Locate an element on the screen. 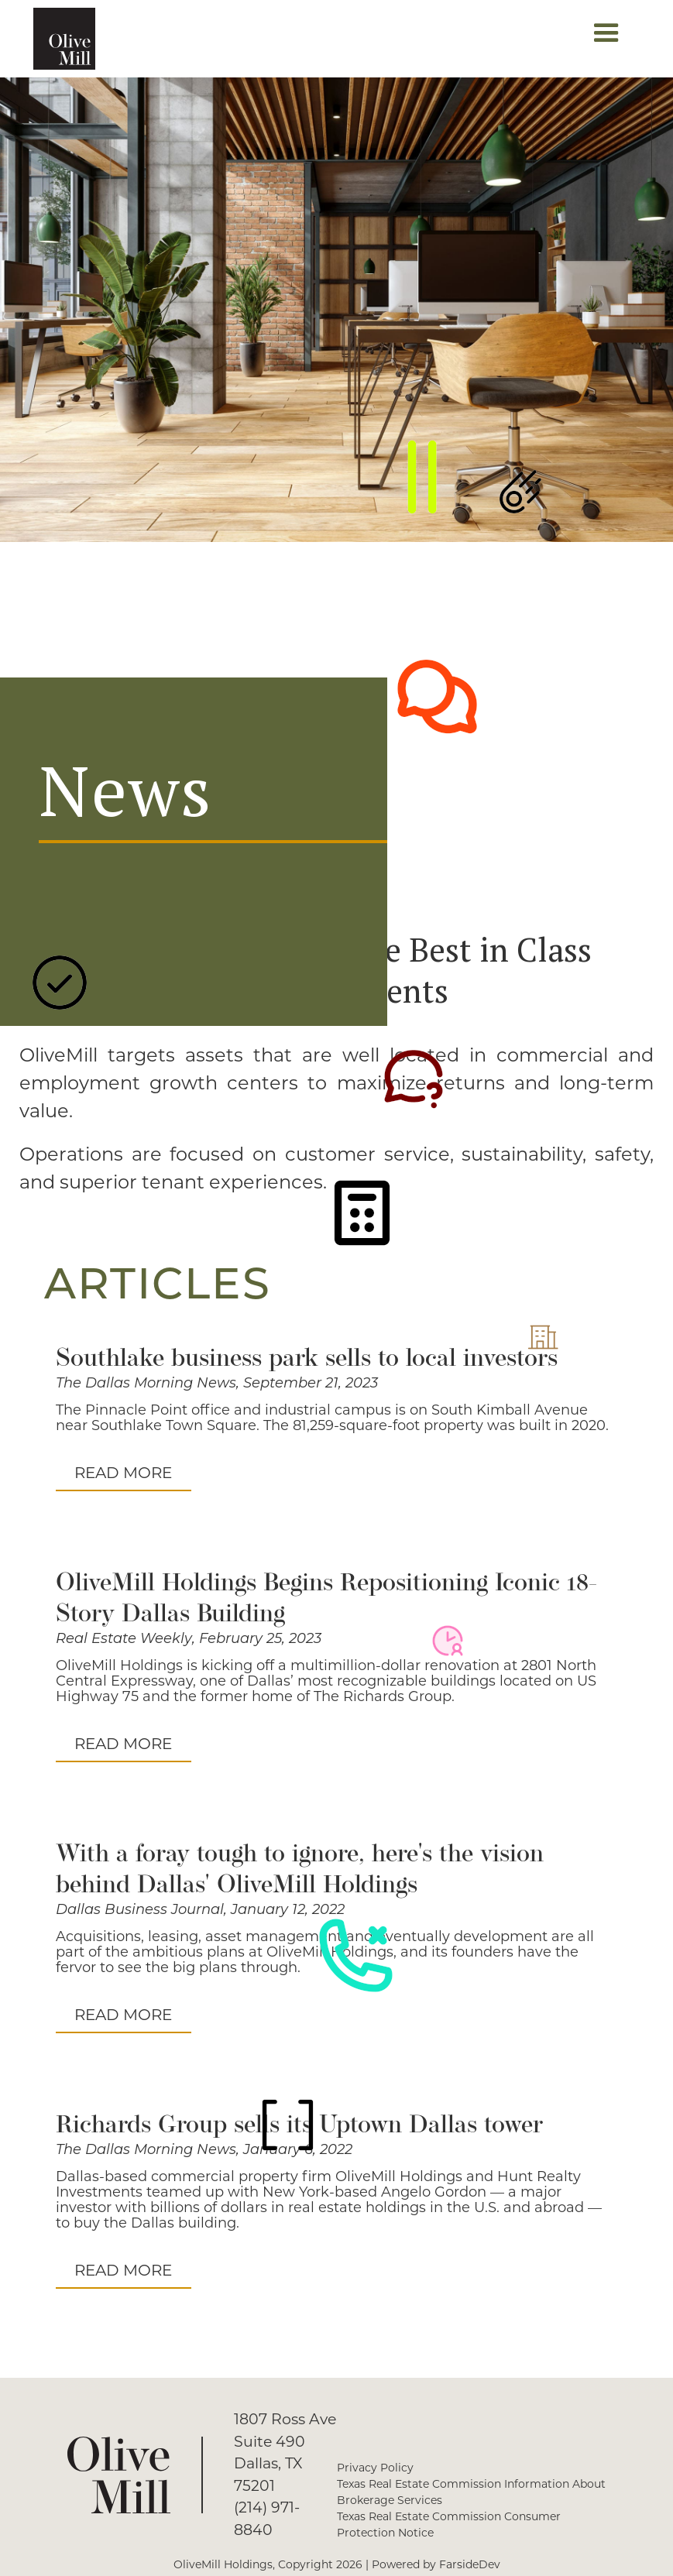 Image resolution: width=673 pixels, height=2576 pixels. indicates a missed phone call is located at coordinates (355, 1955).